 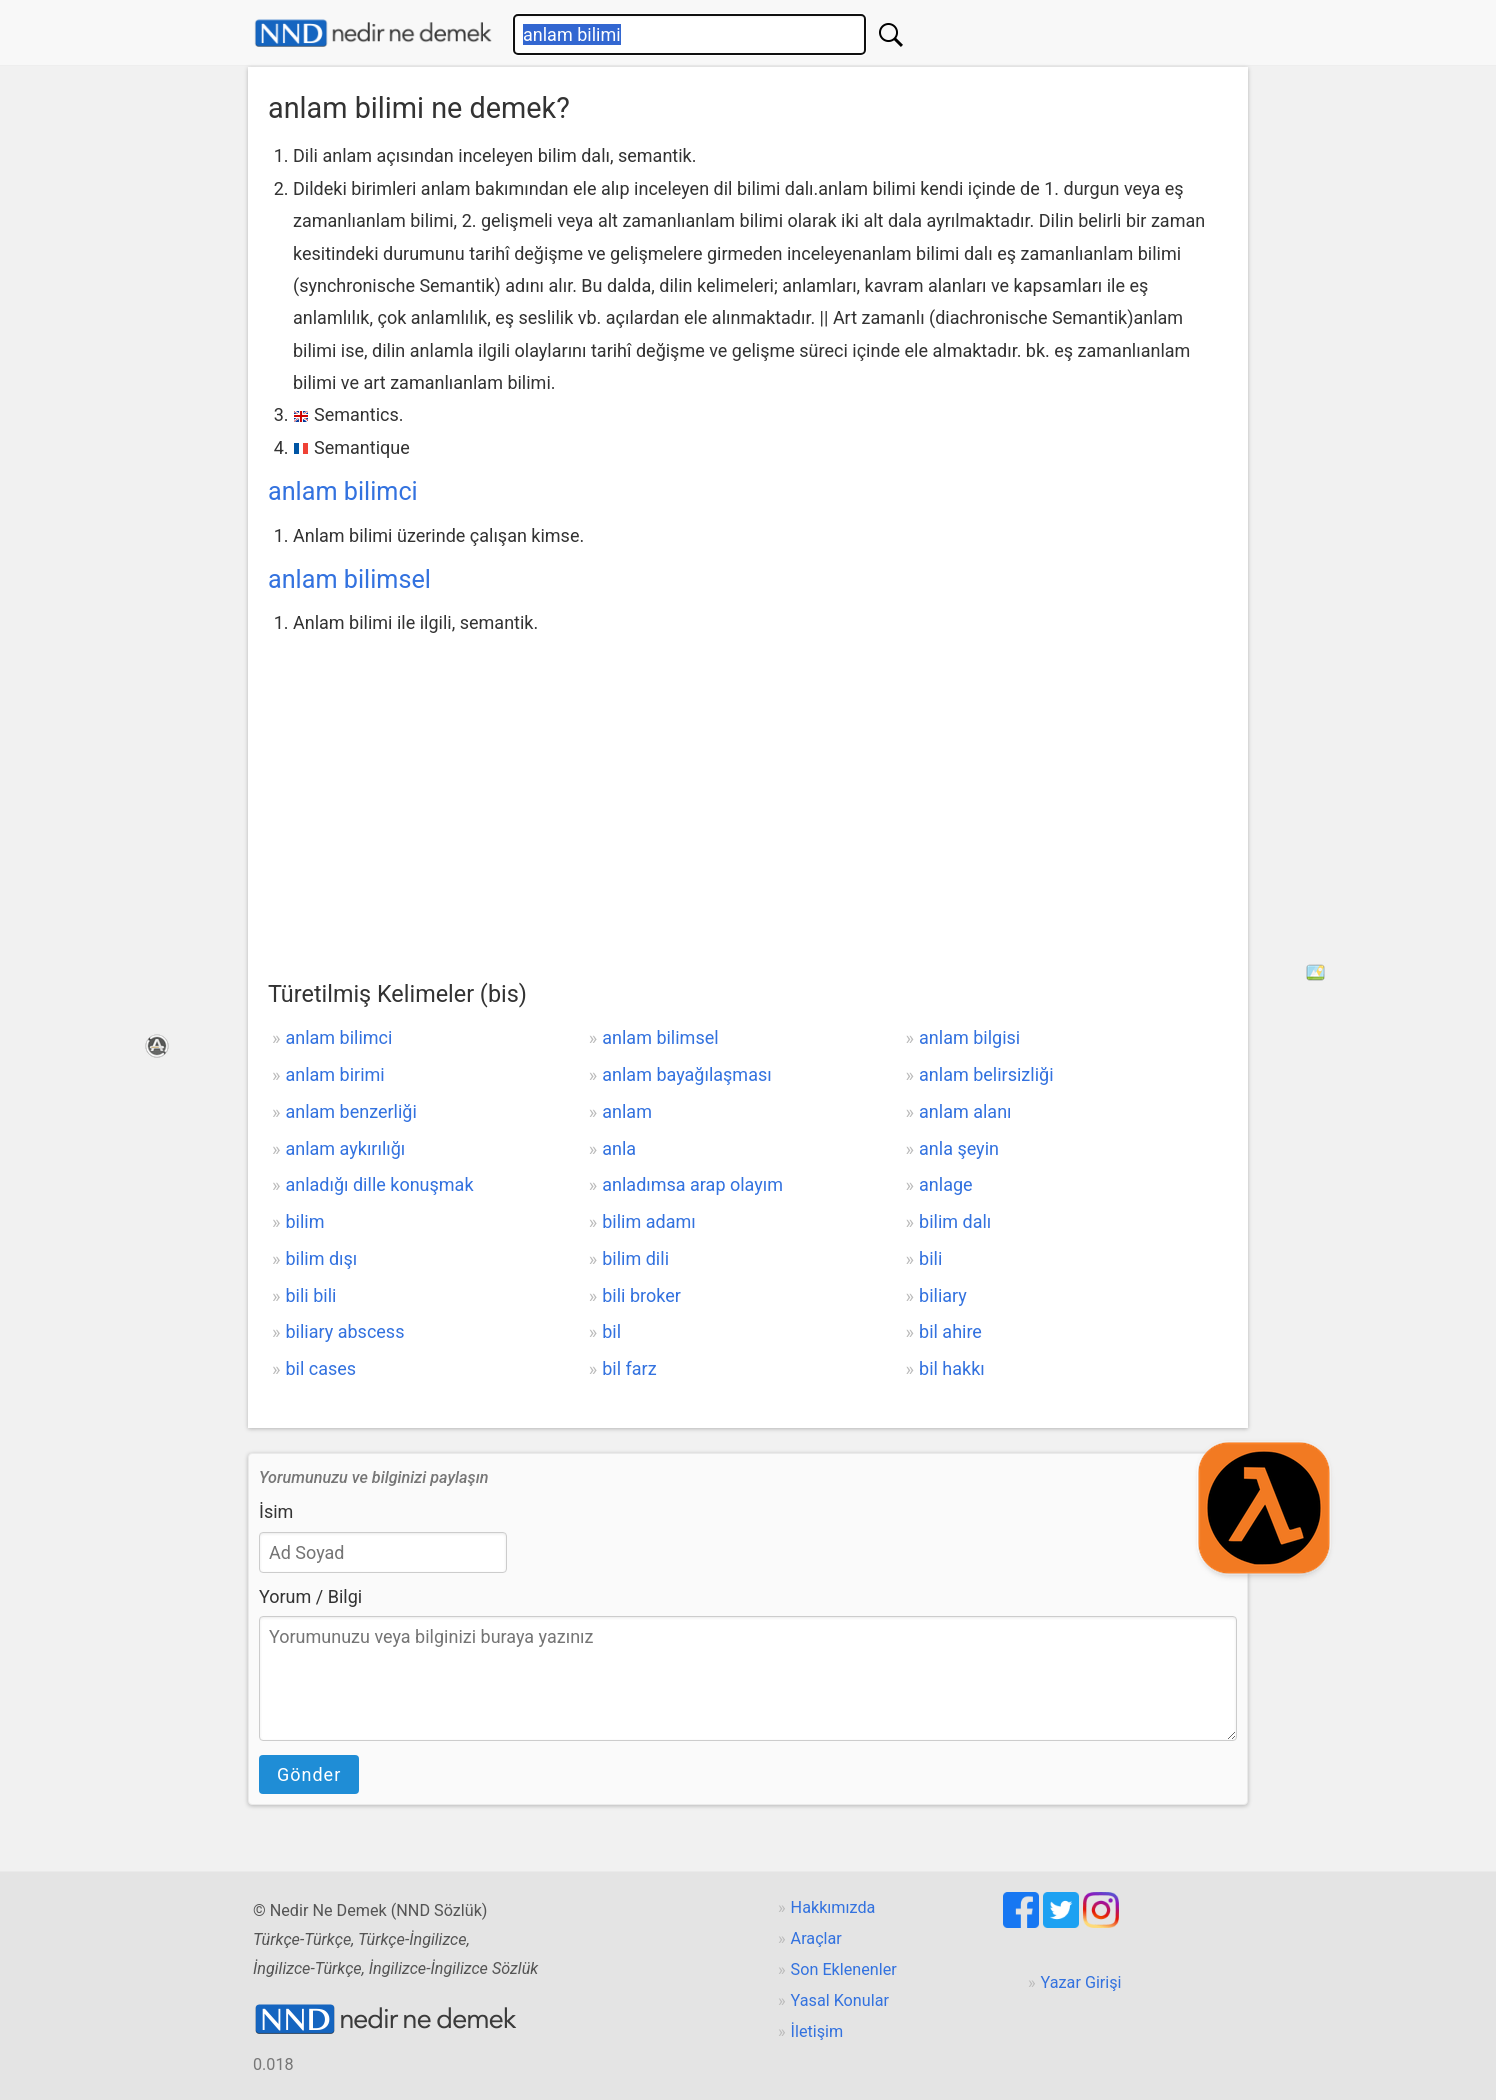 What do you see at coordinates (1315, 972) in the screenshot?
I see `open the photos app` at bounding box center [1315, 972].